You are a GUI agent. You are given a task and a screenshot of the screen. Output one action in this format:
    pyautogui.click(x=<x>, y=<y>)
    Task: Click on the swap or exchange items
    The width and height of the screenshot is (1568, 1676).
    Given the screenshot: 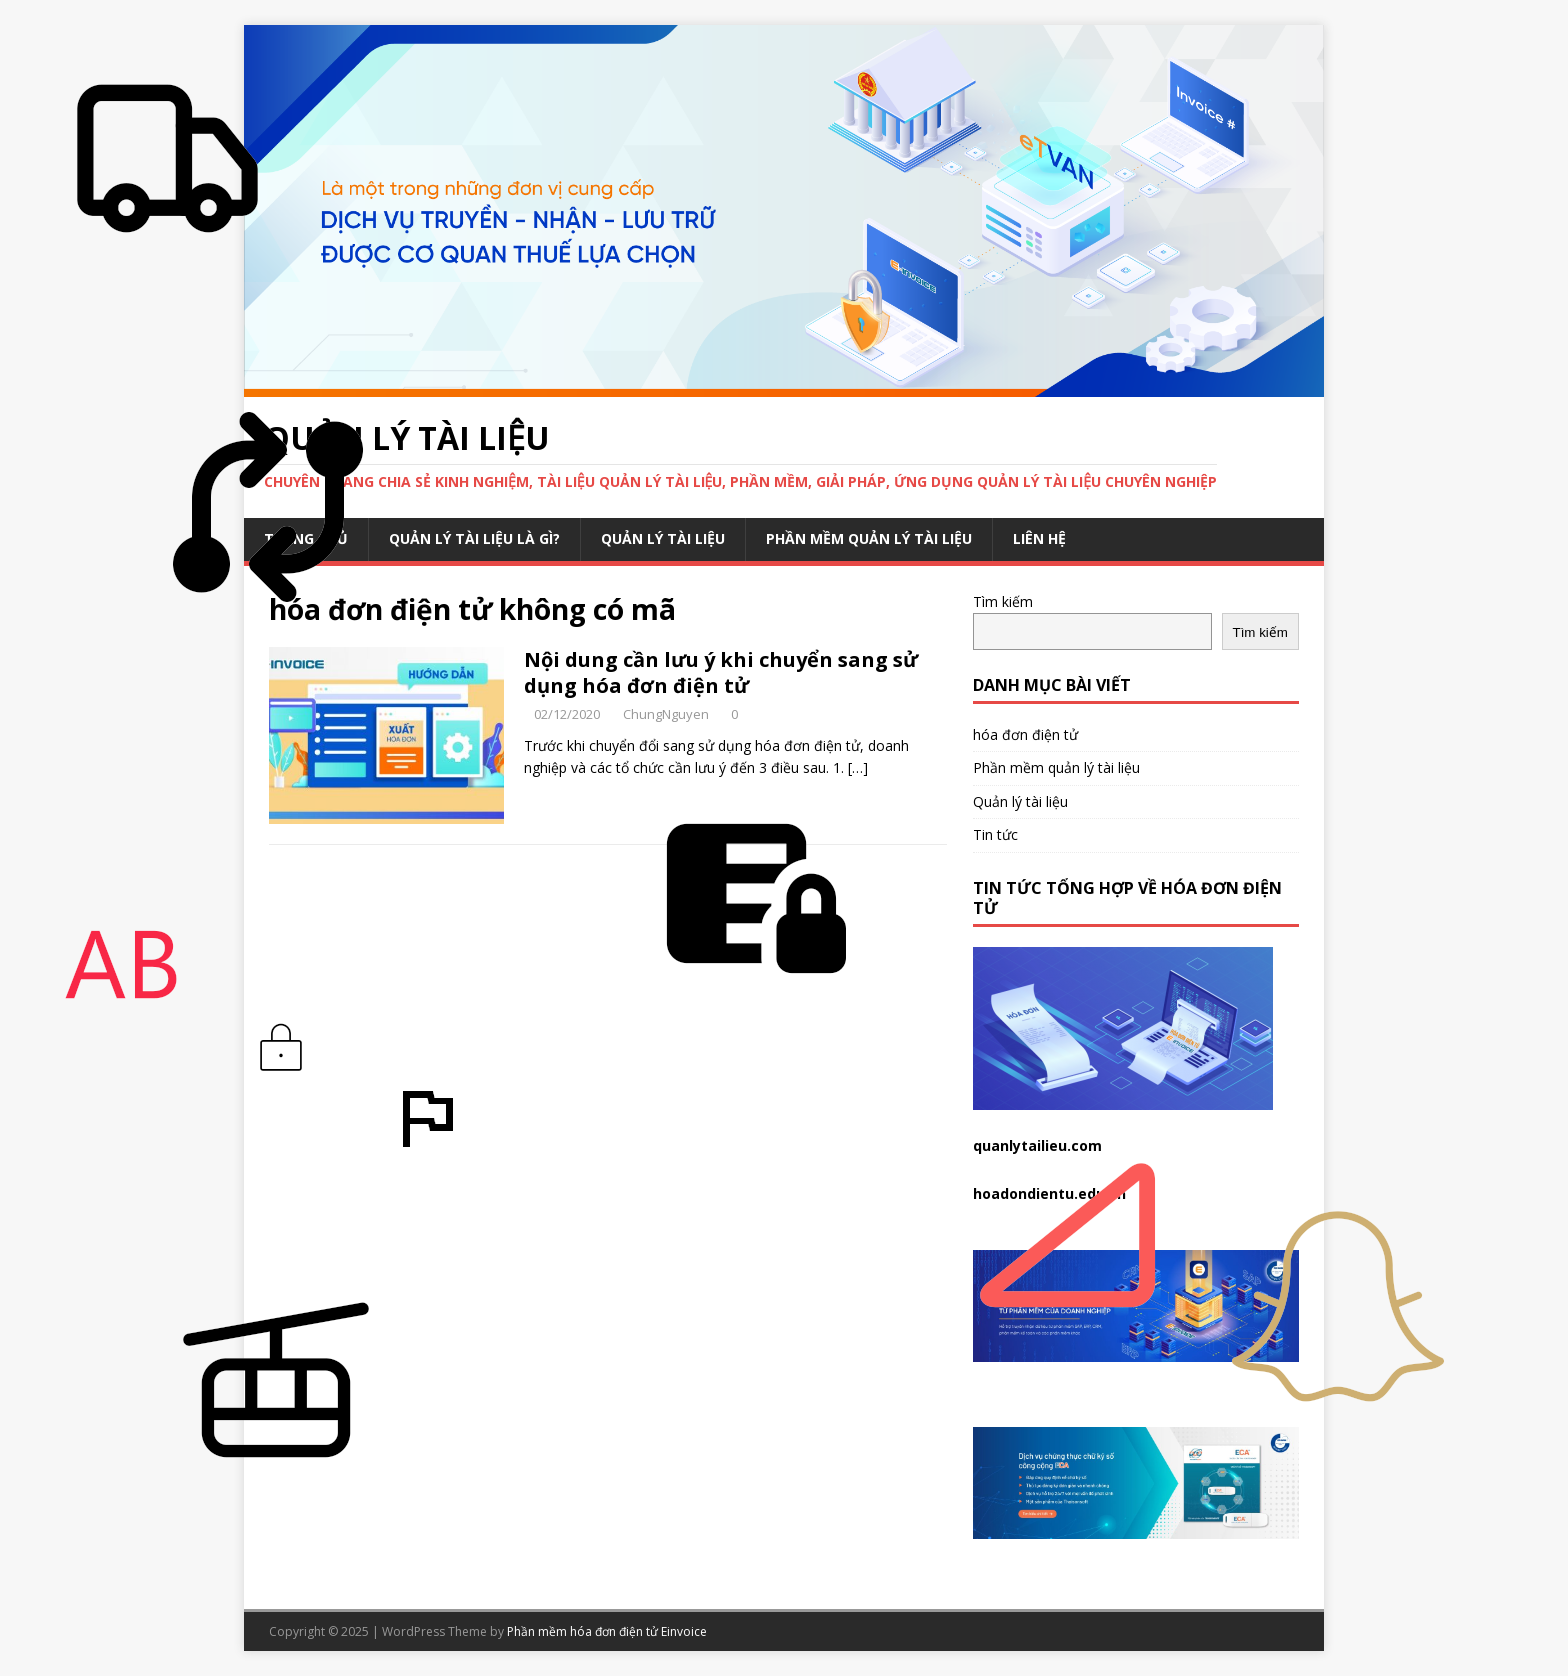 What is the action you would take?
    pyautogui.click(x=268, y=507)
    